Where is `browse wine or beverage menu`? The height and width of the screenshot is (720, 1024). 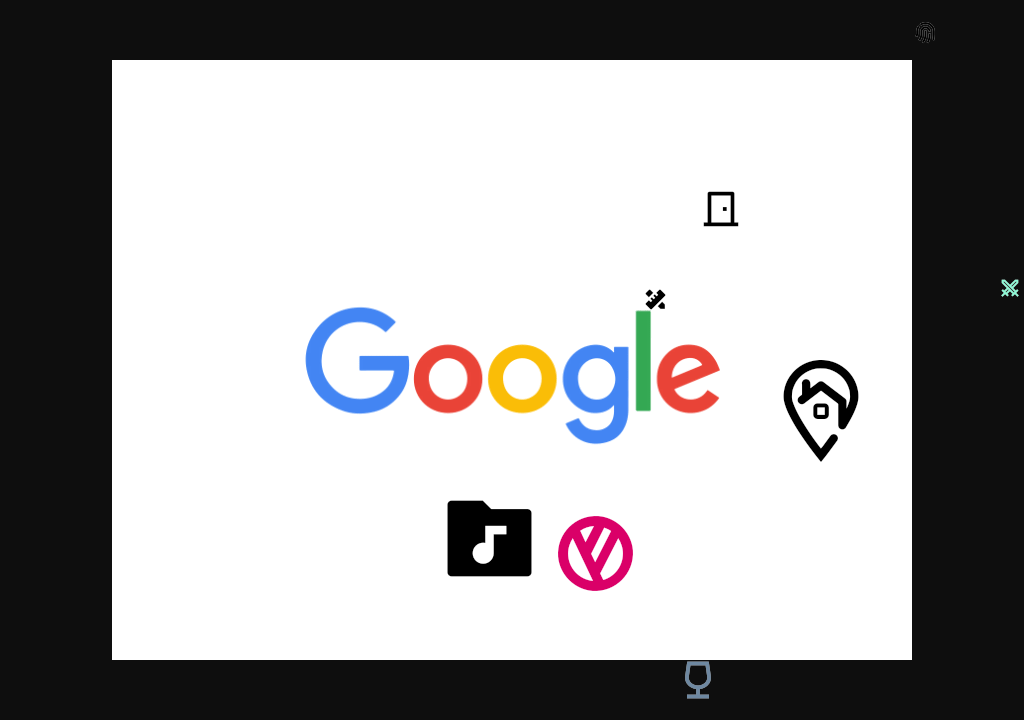
browse wine or beverage menu is located at coordinates (698, 680).